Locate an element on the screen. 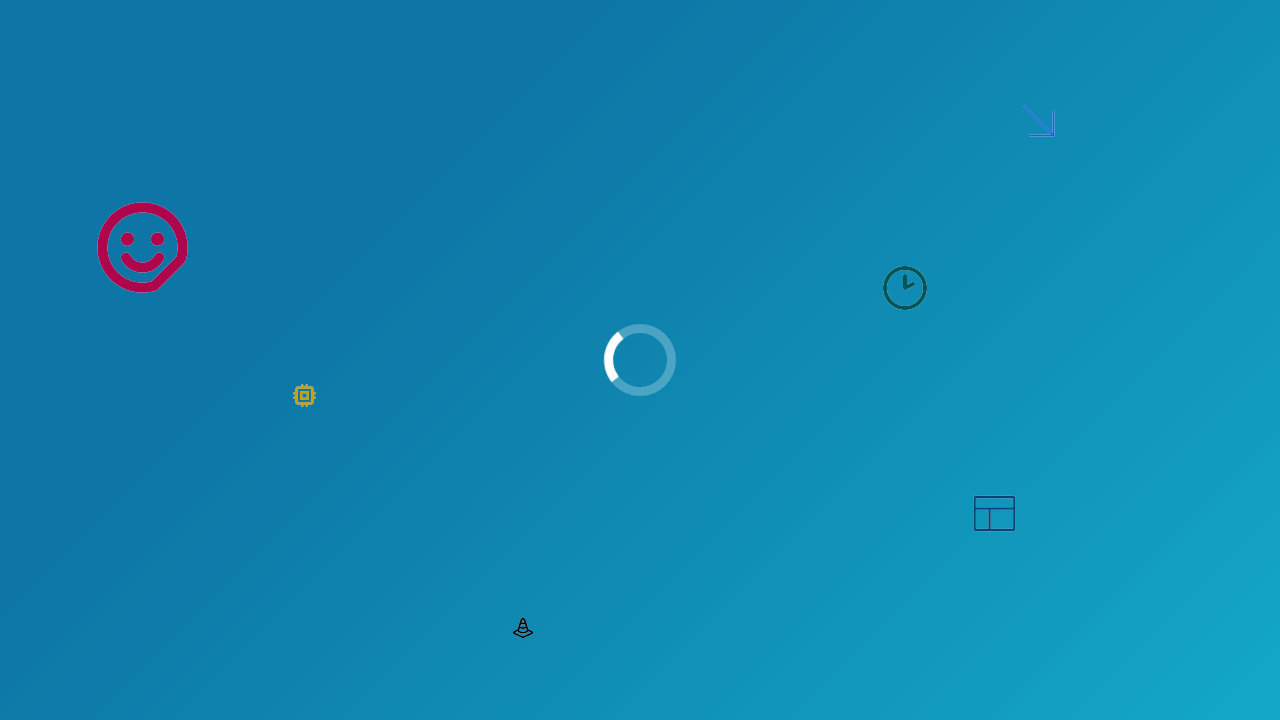  add a sticker to your message is located at coordinates (142, 247).